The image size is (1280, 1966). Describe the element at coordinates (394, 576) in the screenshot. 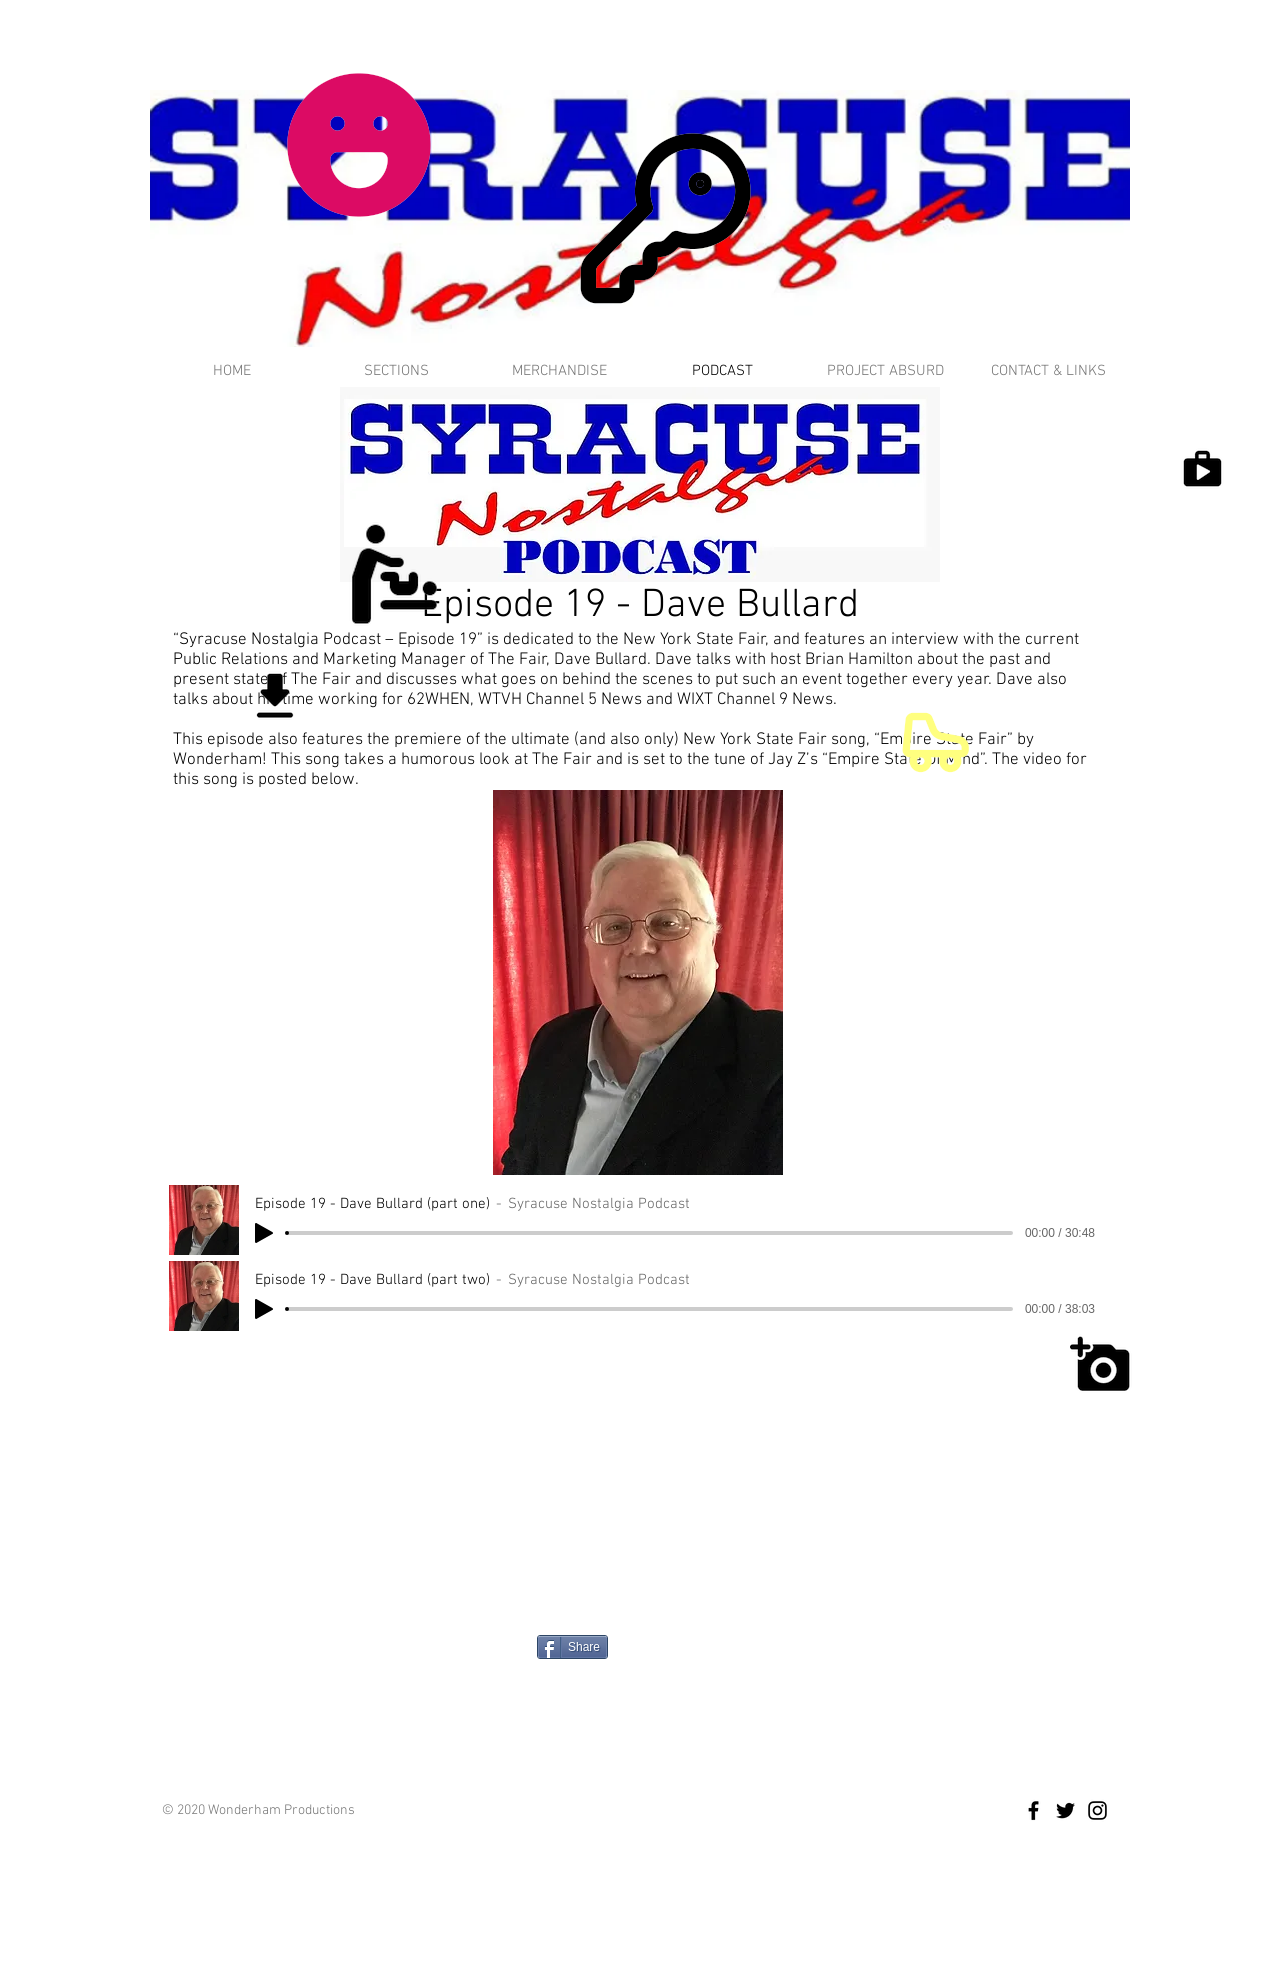

I see `indicates baby changing station nearby` at that location.